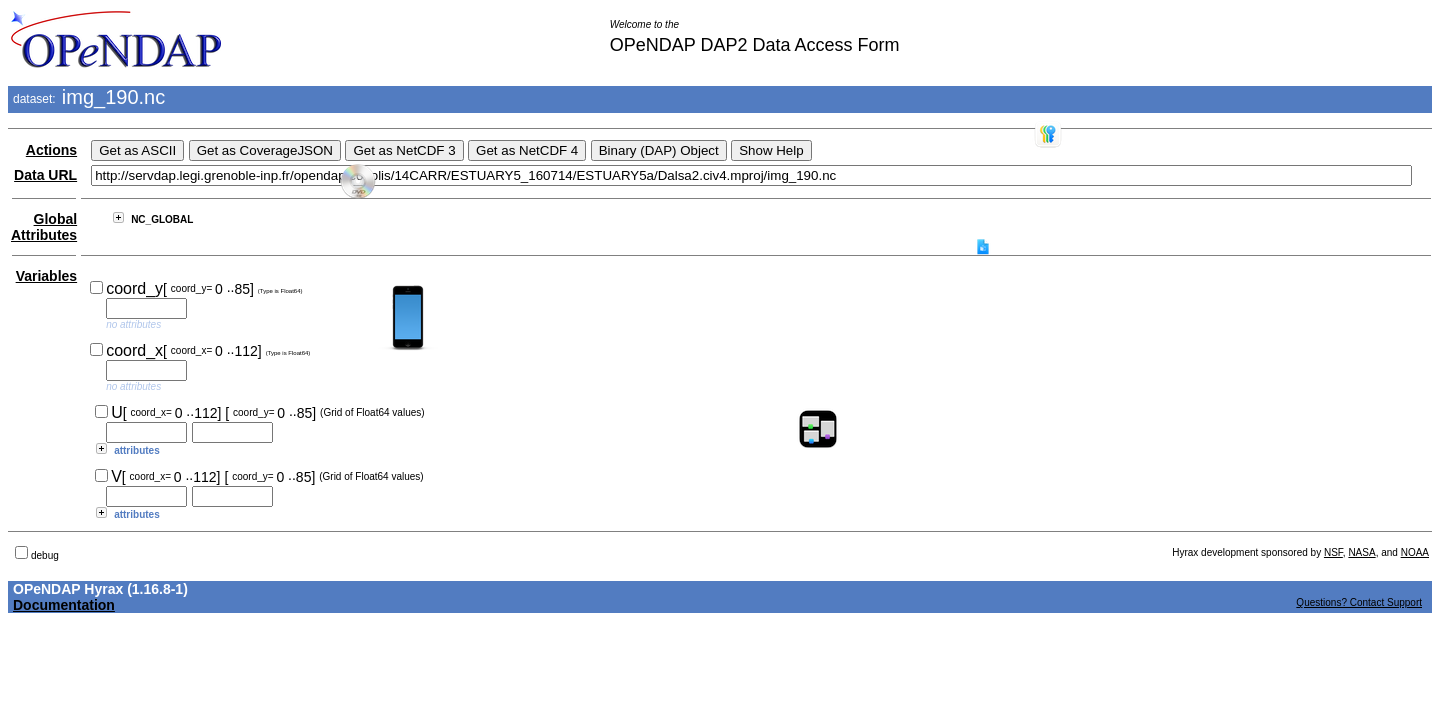 The height and width of the screenshot is (720, 1440). What do you see at coordinates (983, 247) in the screenshot?
I see `a DGN file (MicroStation CAD drawing)` at bounding box center [983, 247].